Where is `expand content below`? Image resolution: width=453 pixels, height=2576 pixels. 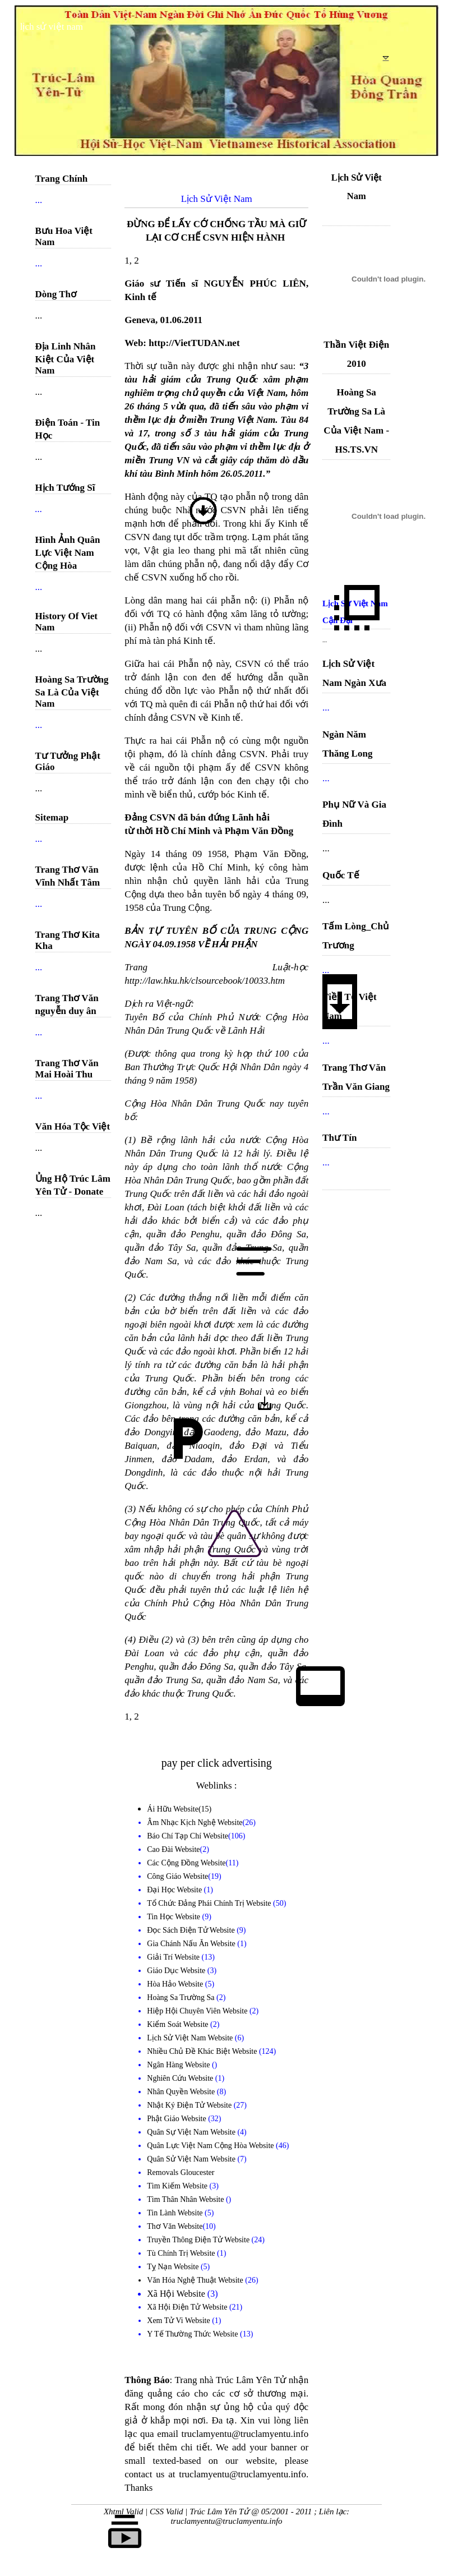
expand content below is located at coordinates (386, 58).